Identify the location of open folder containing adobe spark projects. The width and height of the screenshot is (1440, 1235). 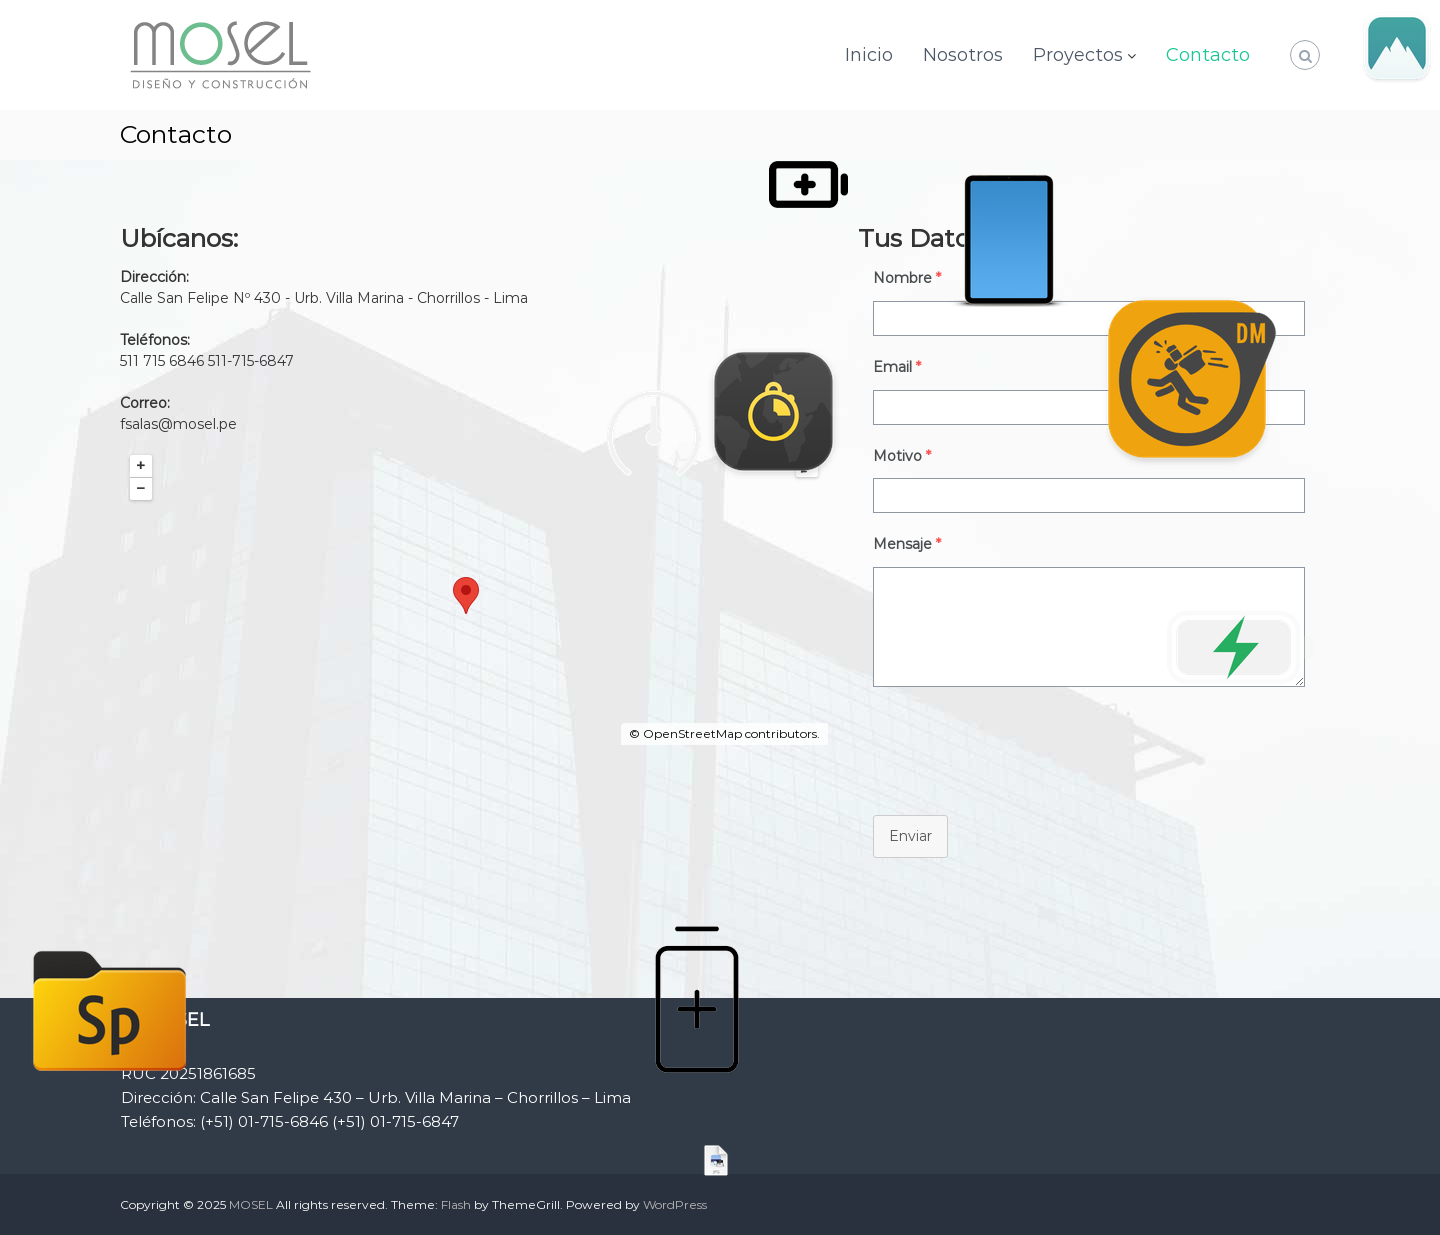
(109, 1015).